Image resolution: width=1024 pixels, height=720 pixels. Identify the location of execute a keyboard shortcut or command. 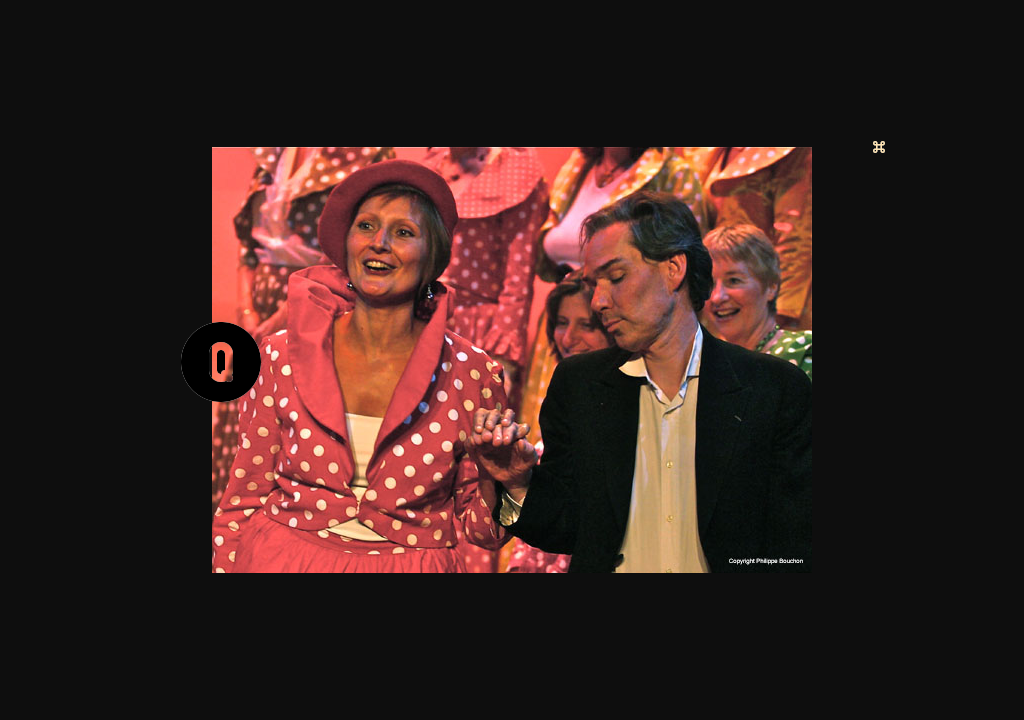
(879, 147).